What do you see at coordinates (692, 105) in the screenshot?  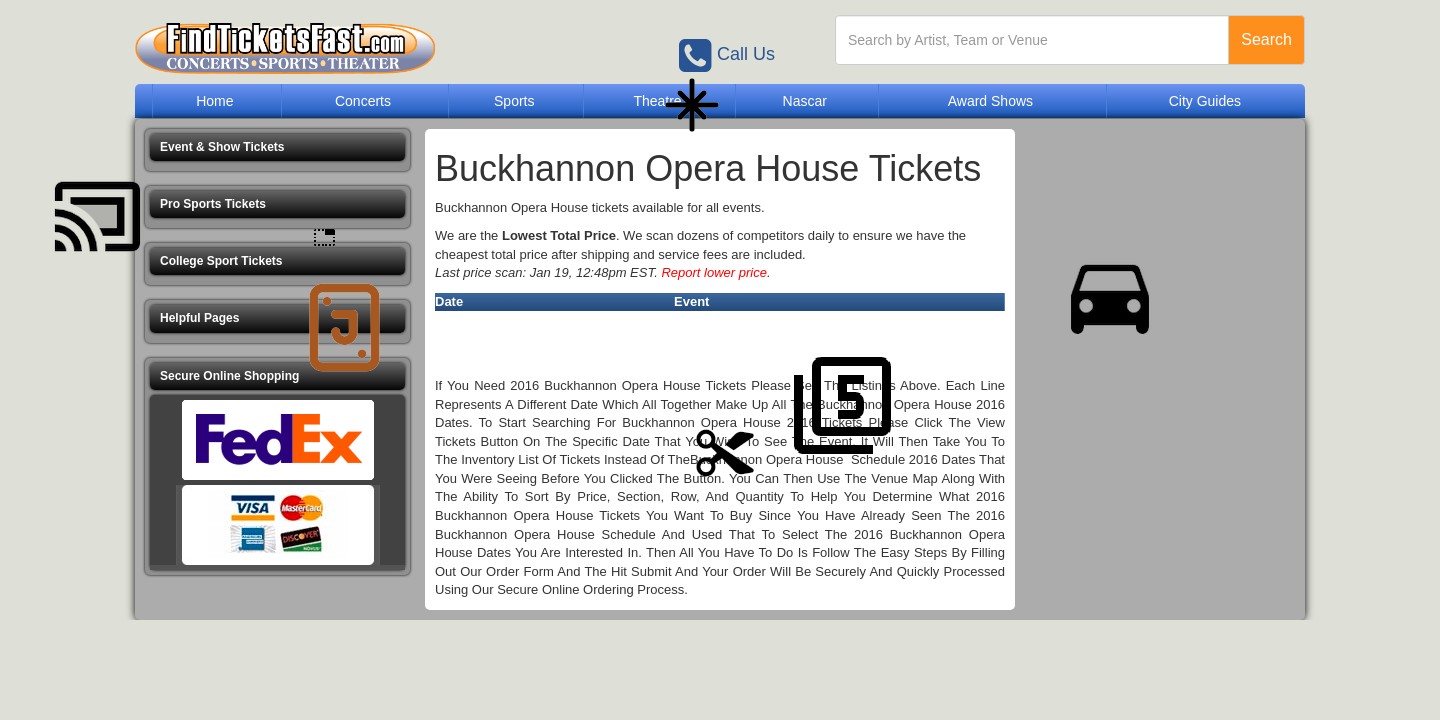 I see `set or view your north star goal` at bounding box center [692, 105].